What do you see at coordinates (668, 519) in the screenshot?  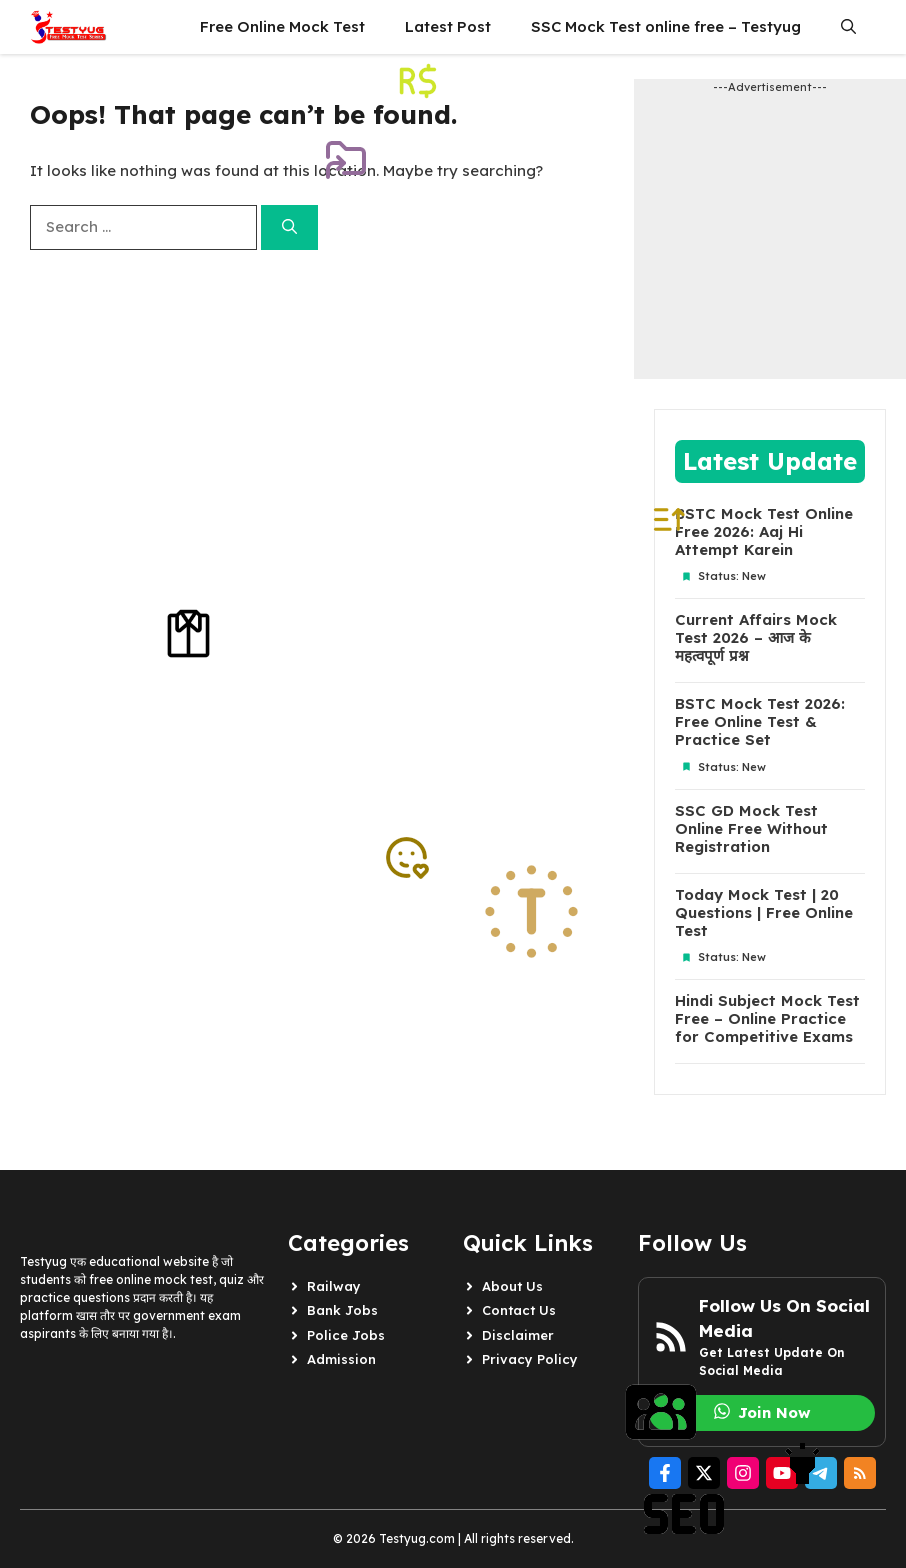 I see `sort items in ascending order` at bounding box center [668, 519].